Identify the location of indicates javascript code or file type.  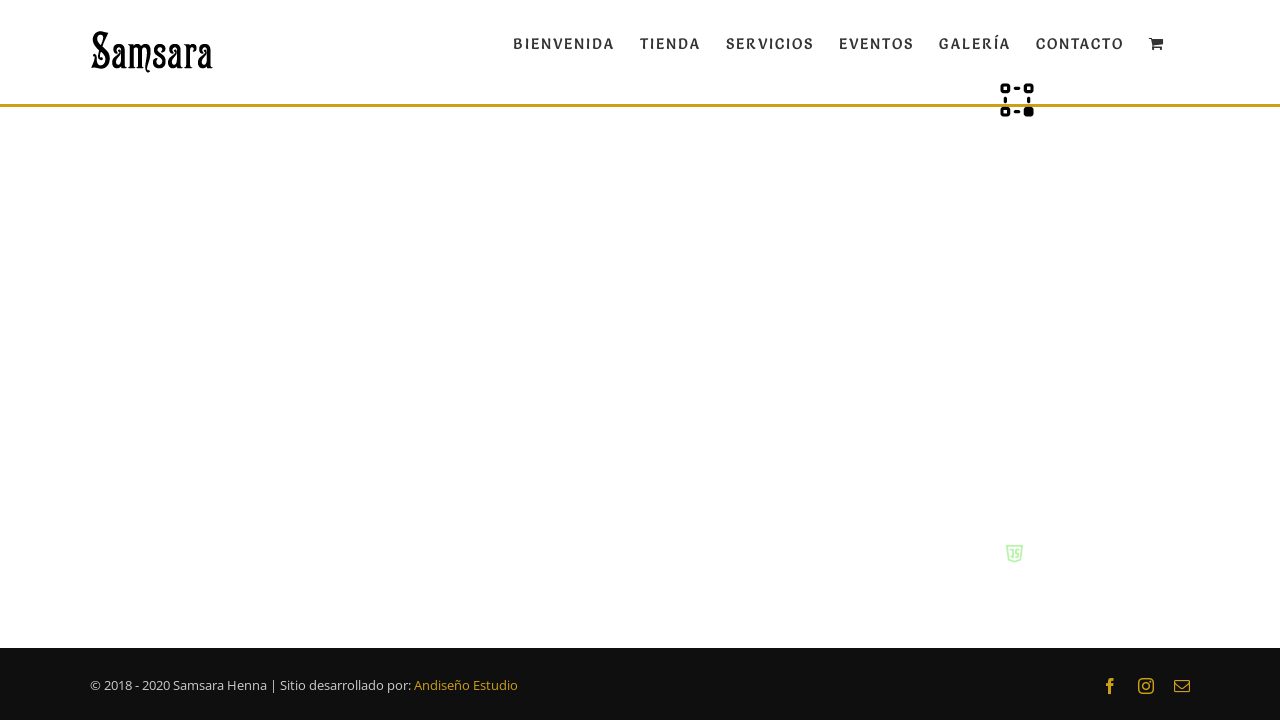
(1014, 553).